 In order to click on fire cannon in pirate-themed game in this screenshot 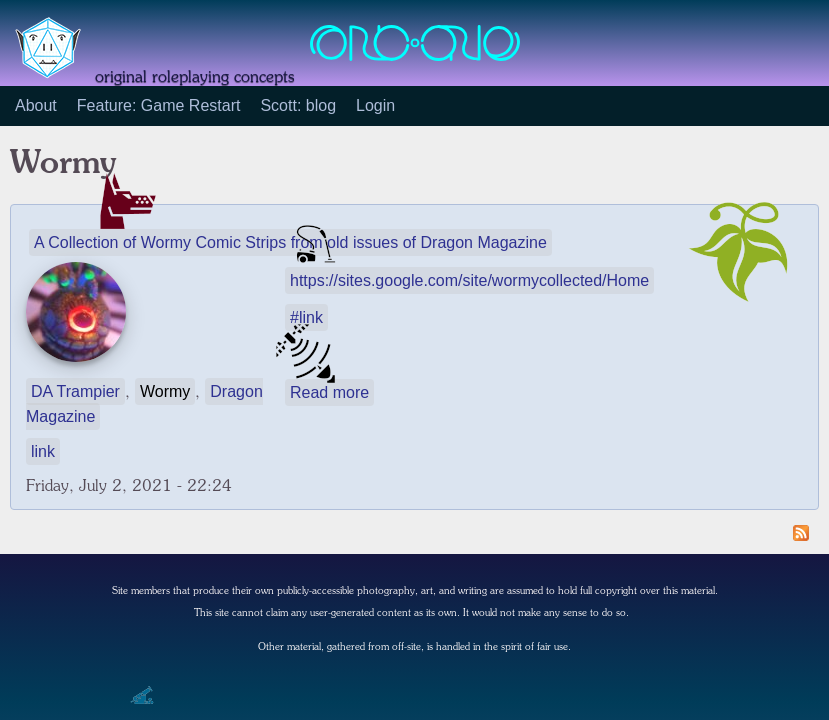, I will do `click(142, 695)`.